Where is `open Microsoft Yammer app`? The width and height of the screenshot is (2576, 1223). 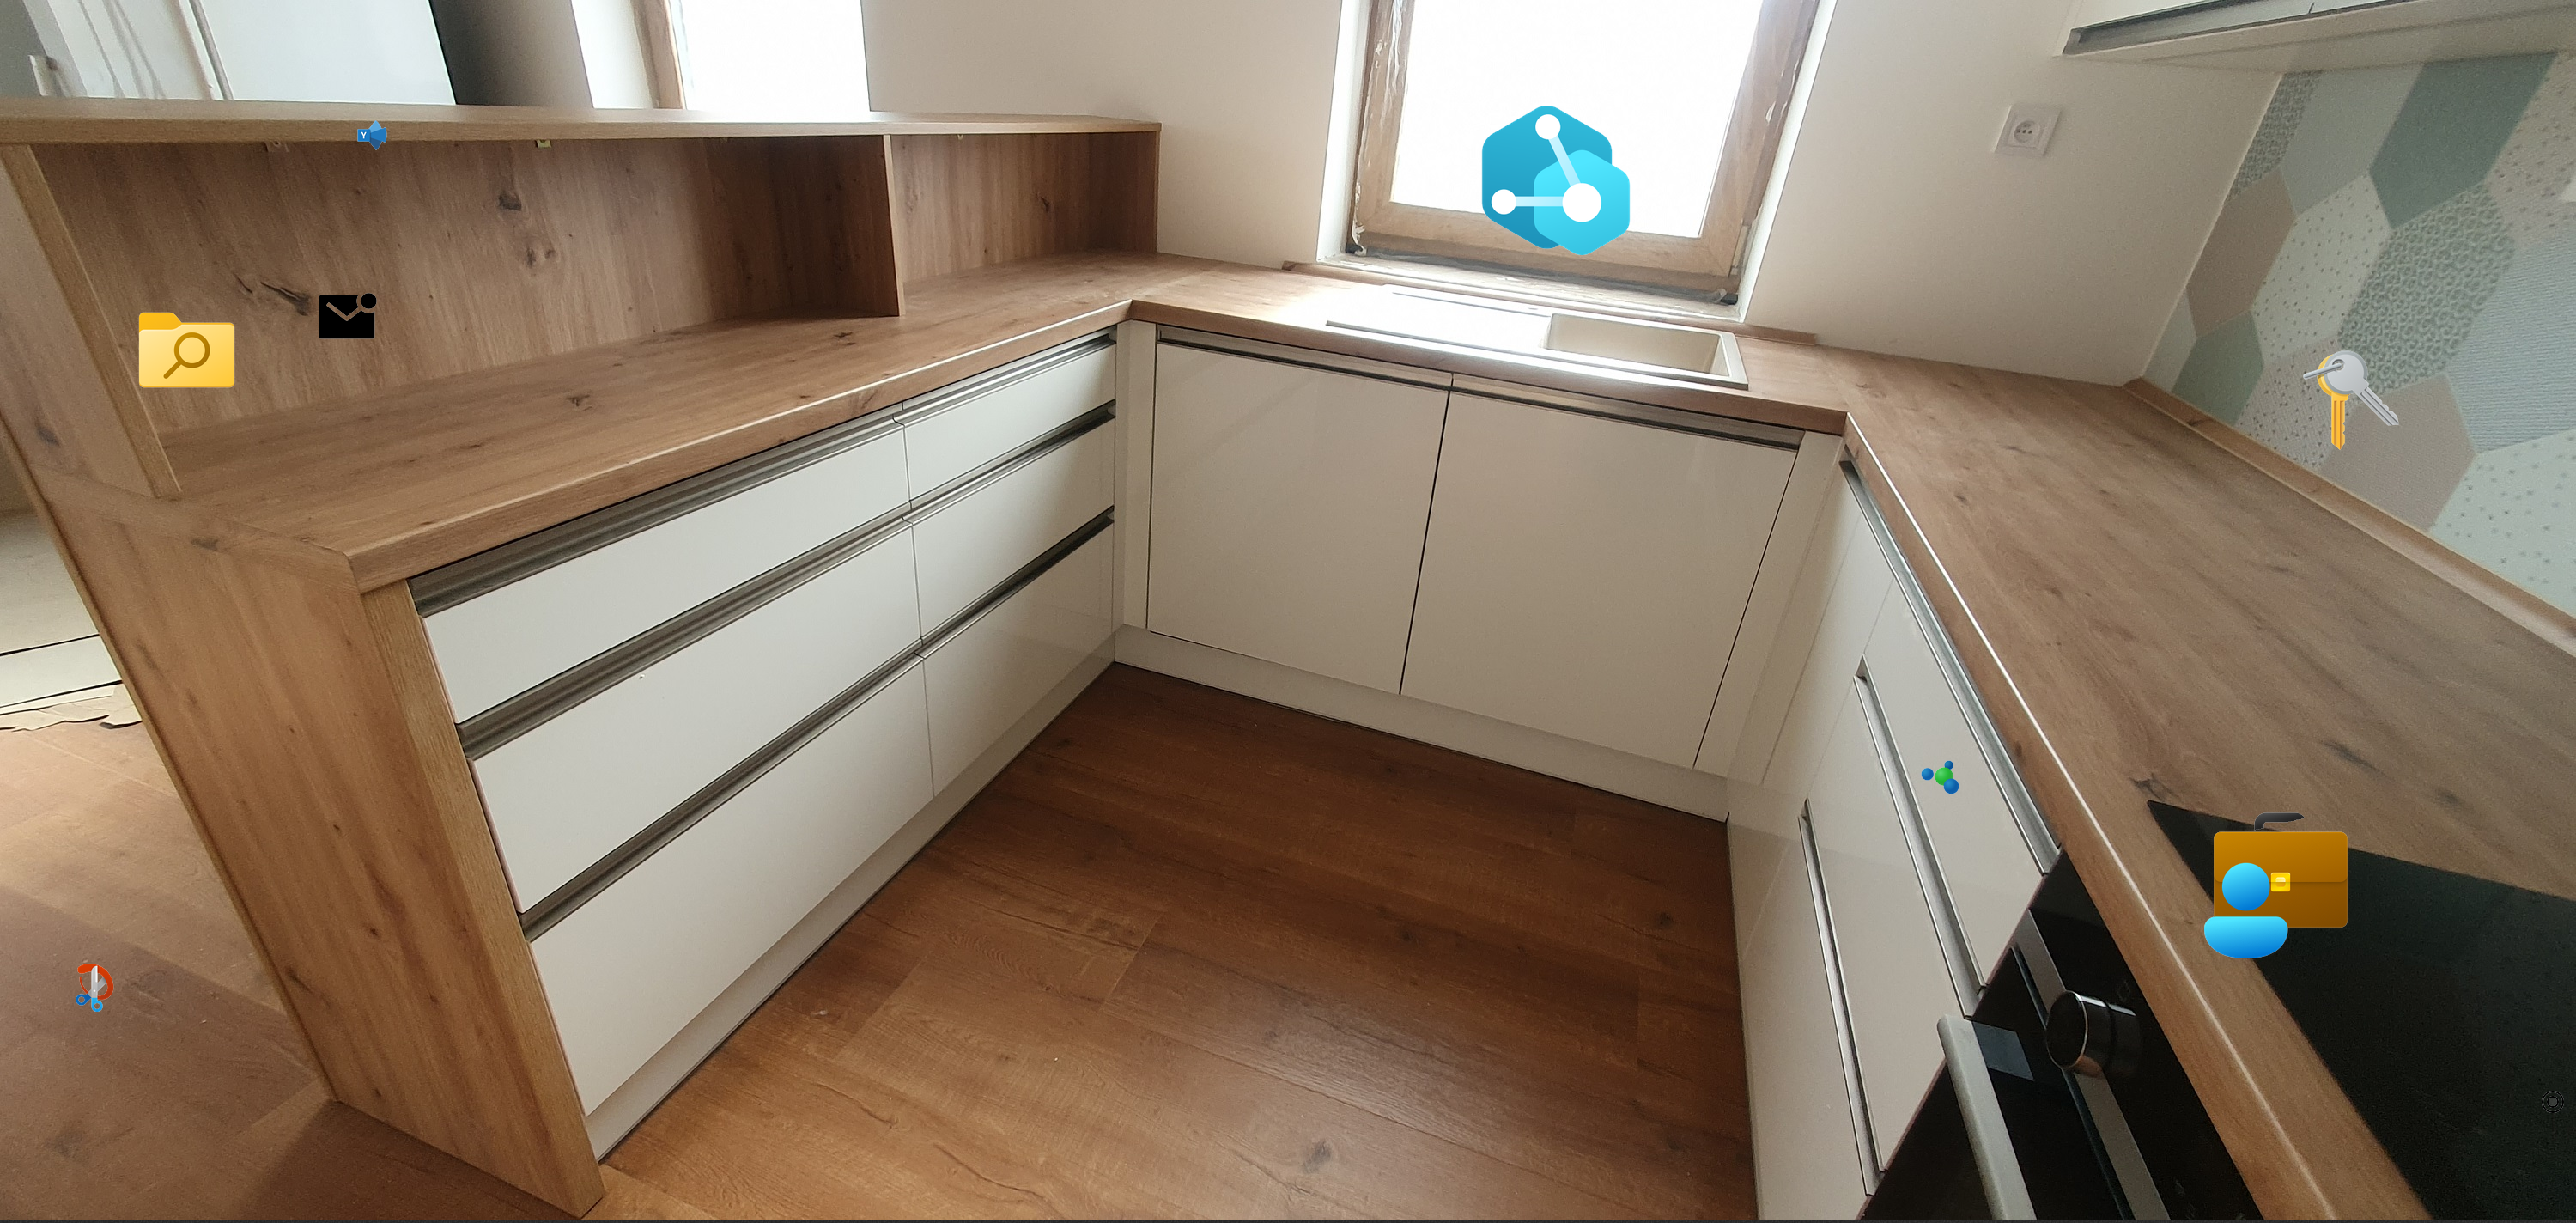
open Microsoft Yammer app is located at coordinates (372, 135).